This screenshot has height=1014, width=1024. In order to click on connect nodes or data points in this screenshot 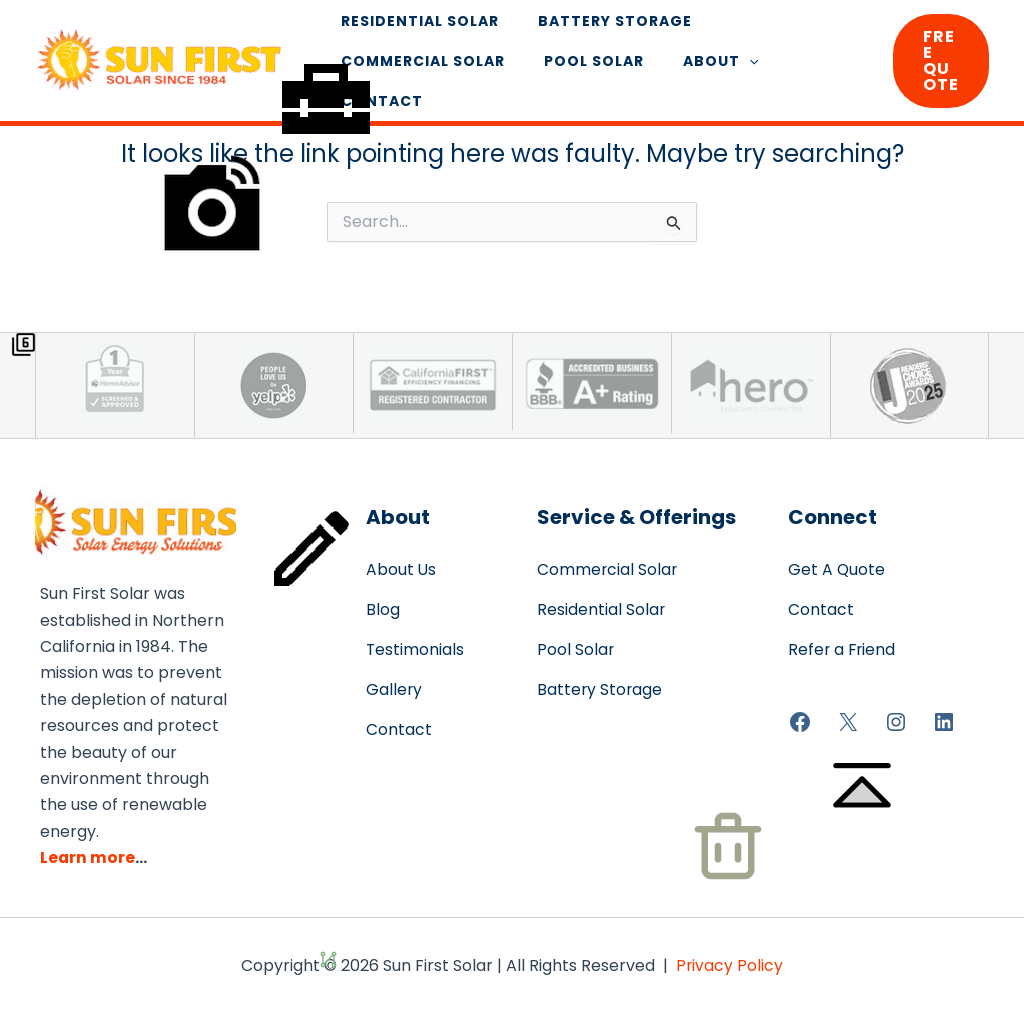, I will do `click(328, 959)`.